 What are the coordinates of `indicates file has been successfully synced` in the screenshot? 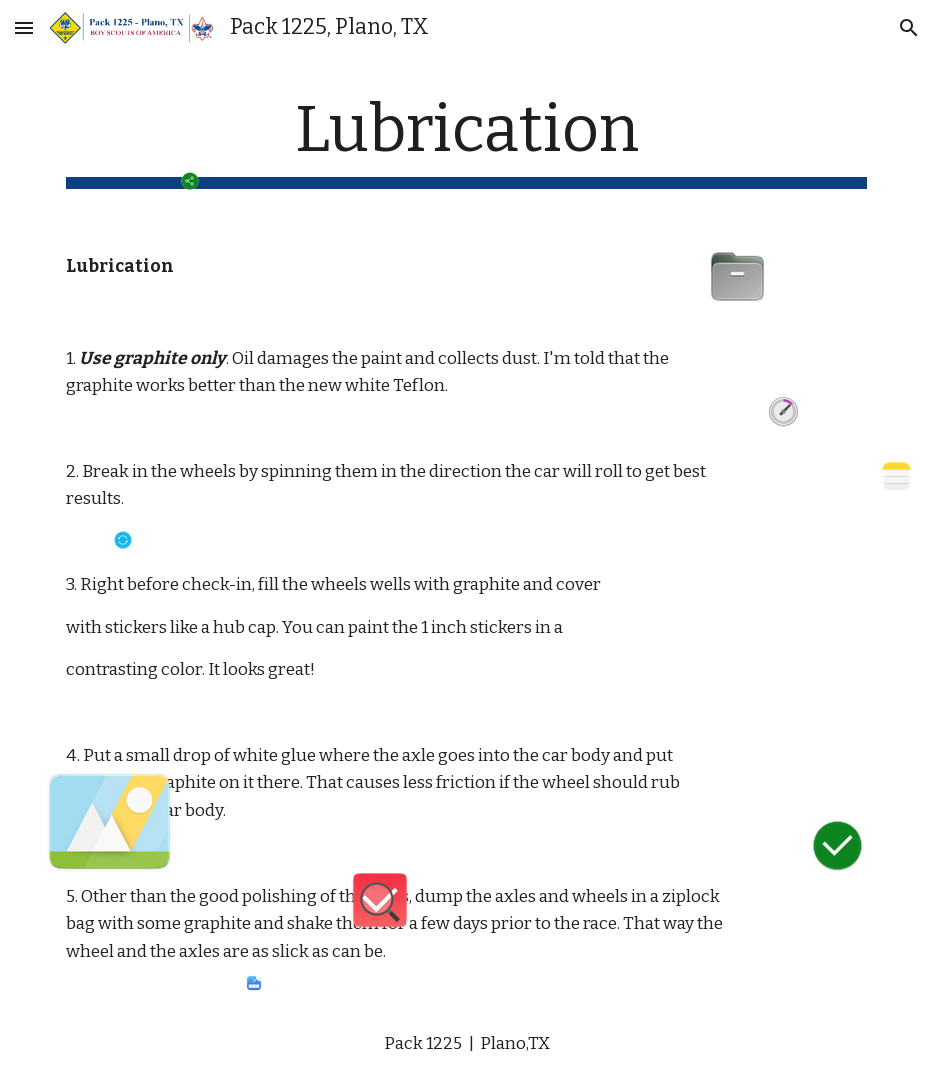 It's located at (837, 845).